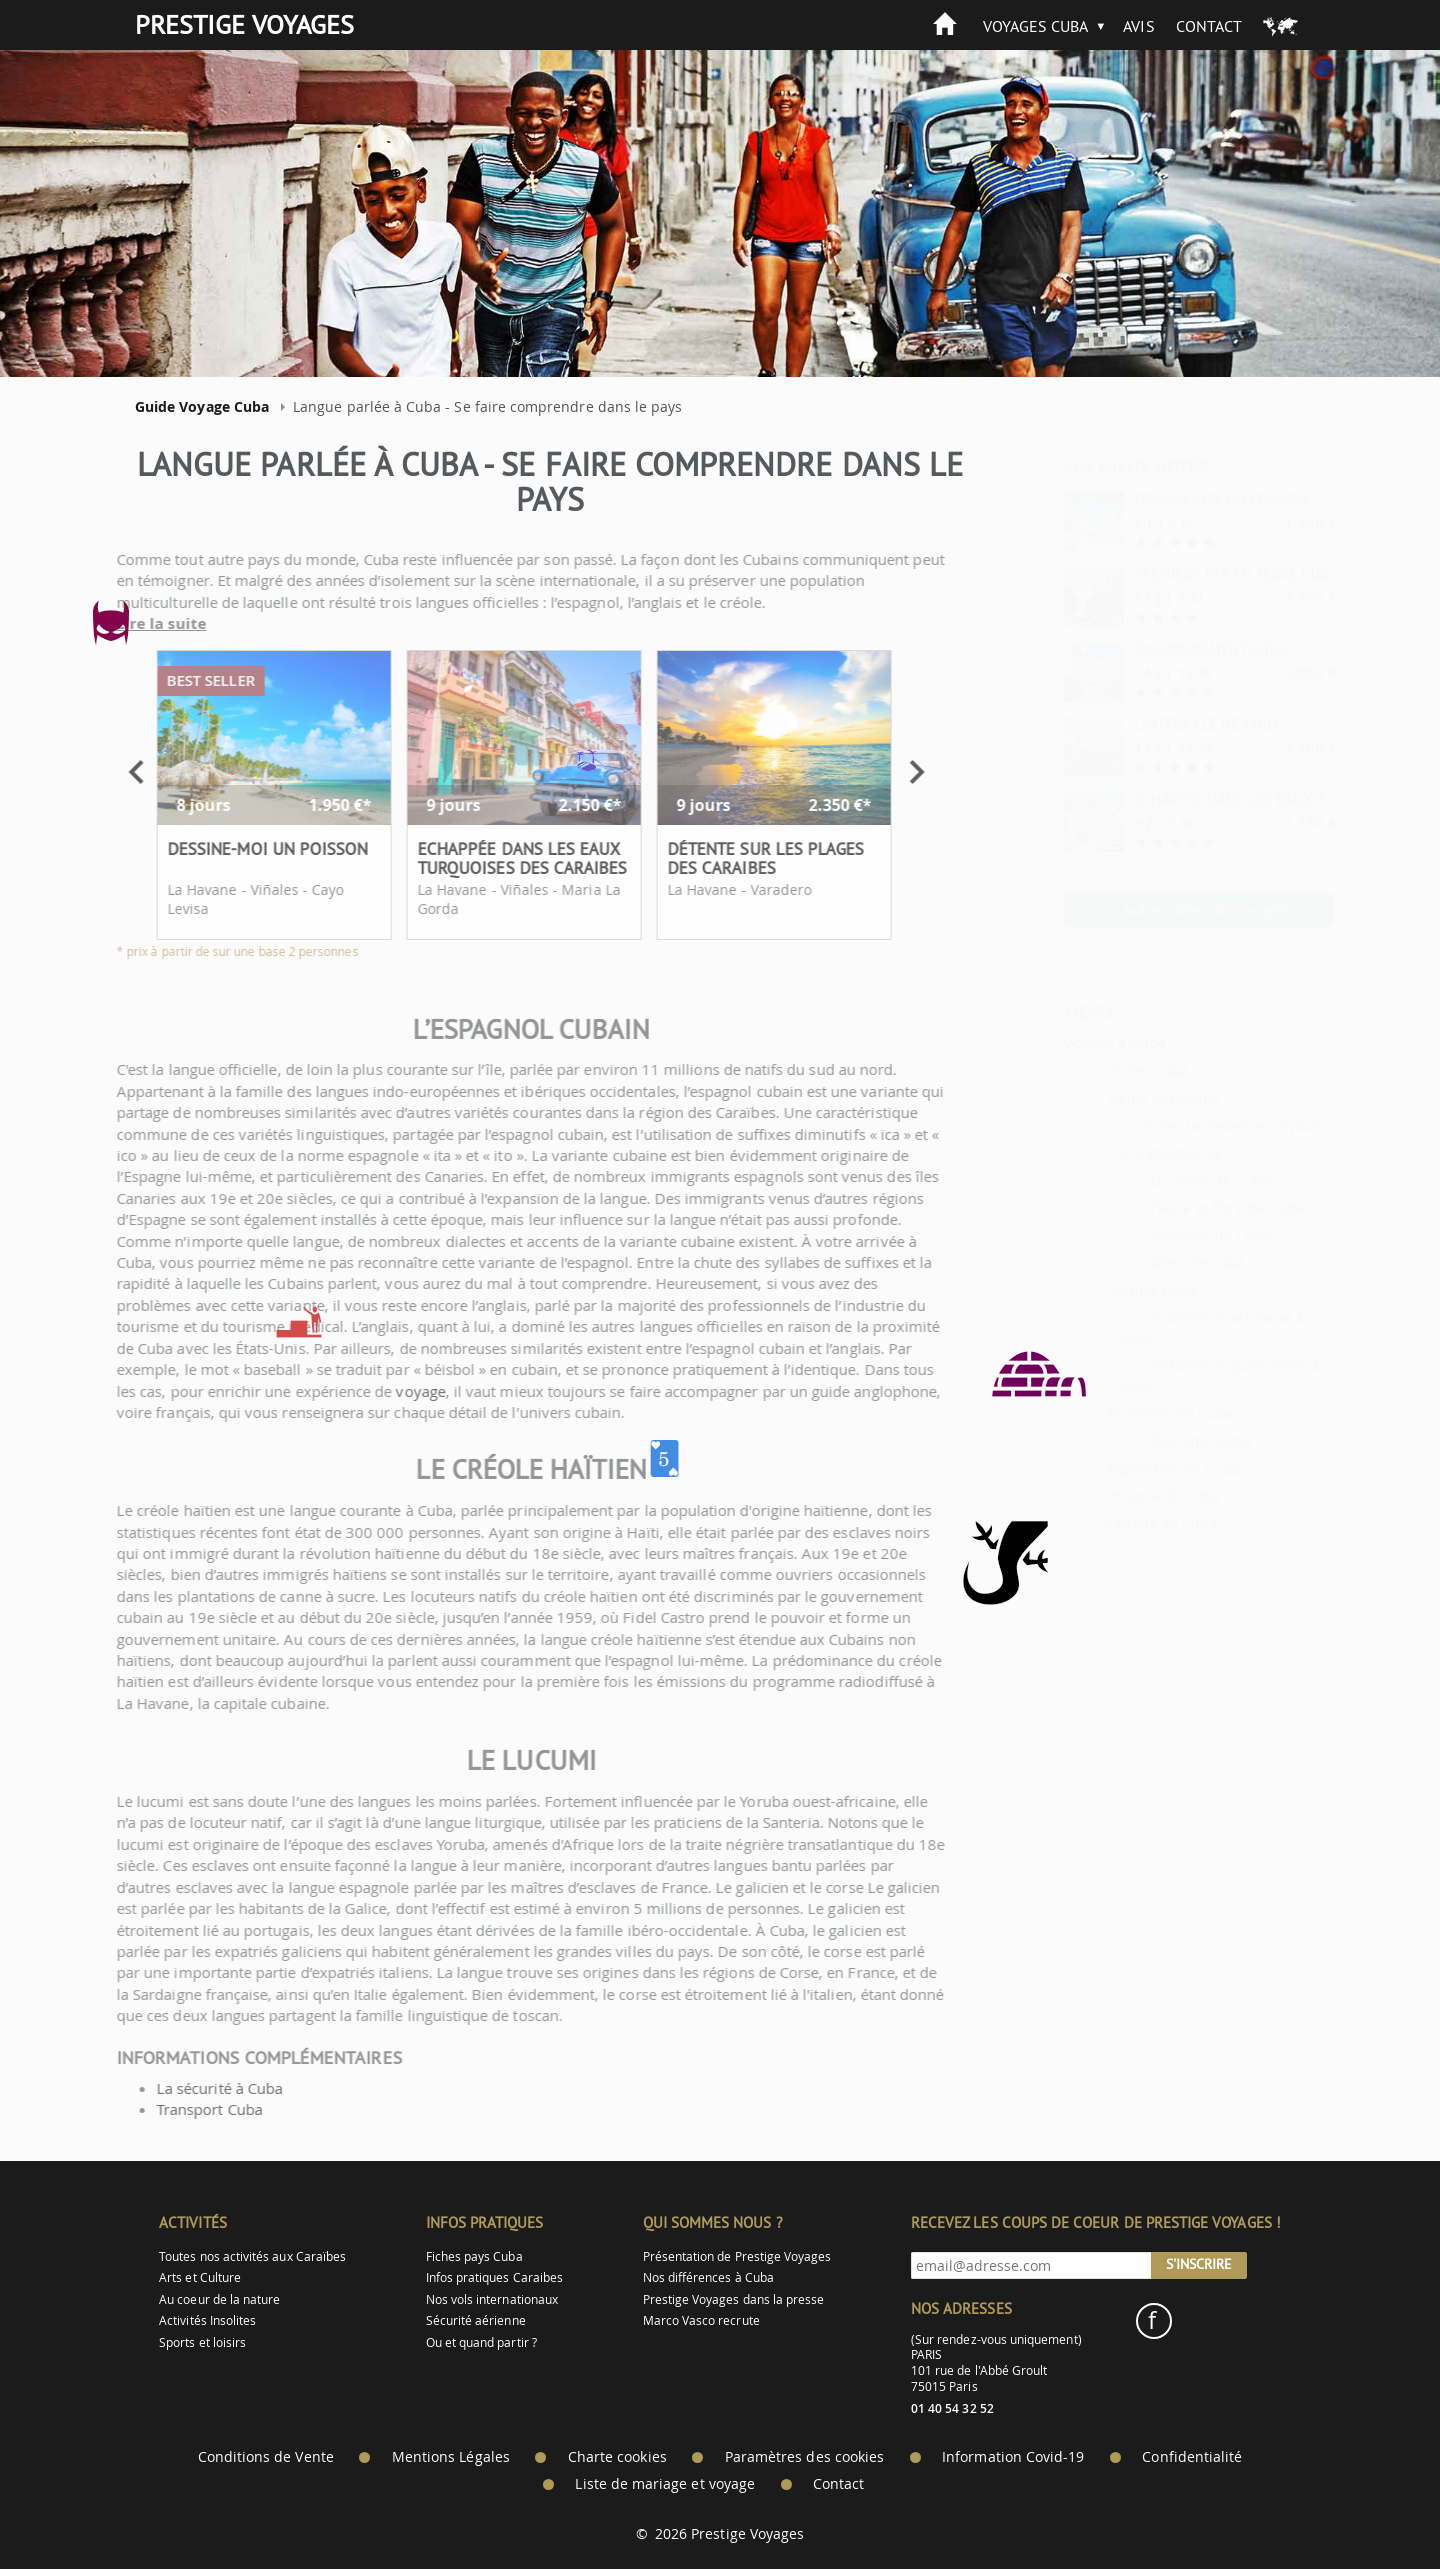  What do you see at coordinates (1039, 1374) in the screenshot?
I see `winter or arctic themed content` at bounding box center [1039, 1374].